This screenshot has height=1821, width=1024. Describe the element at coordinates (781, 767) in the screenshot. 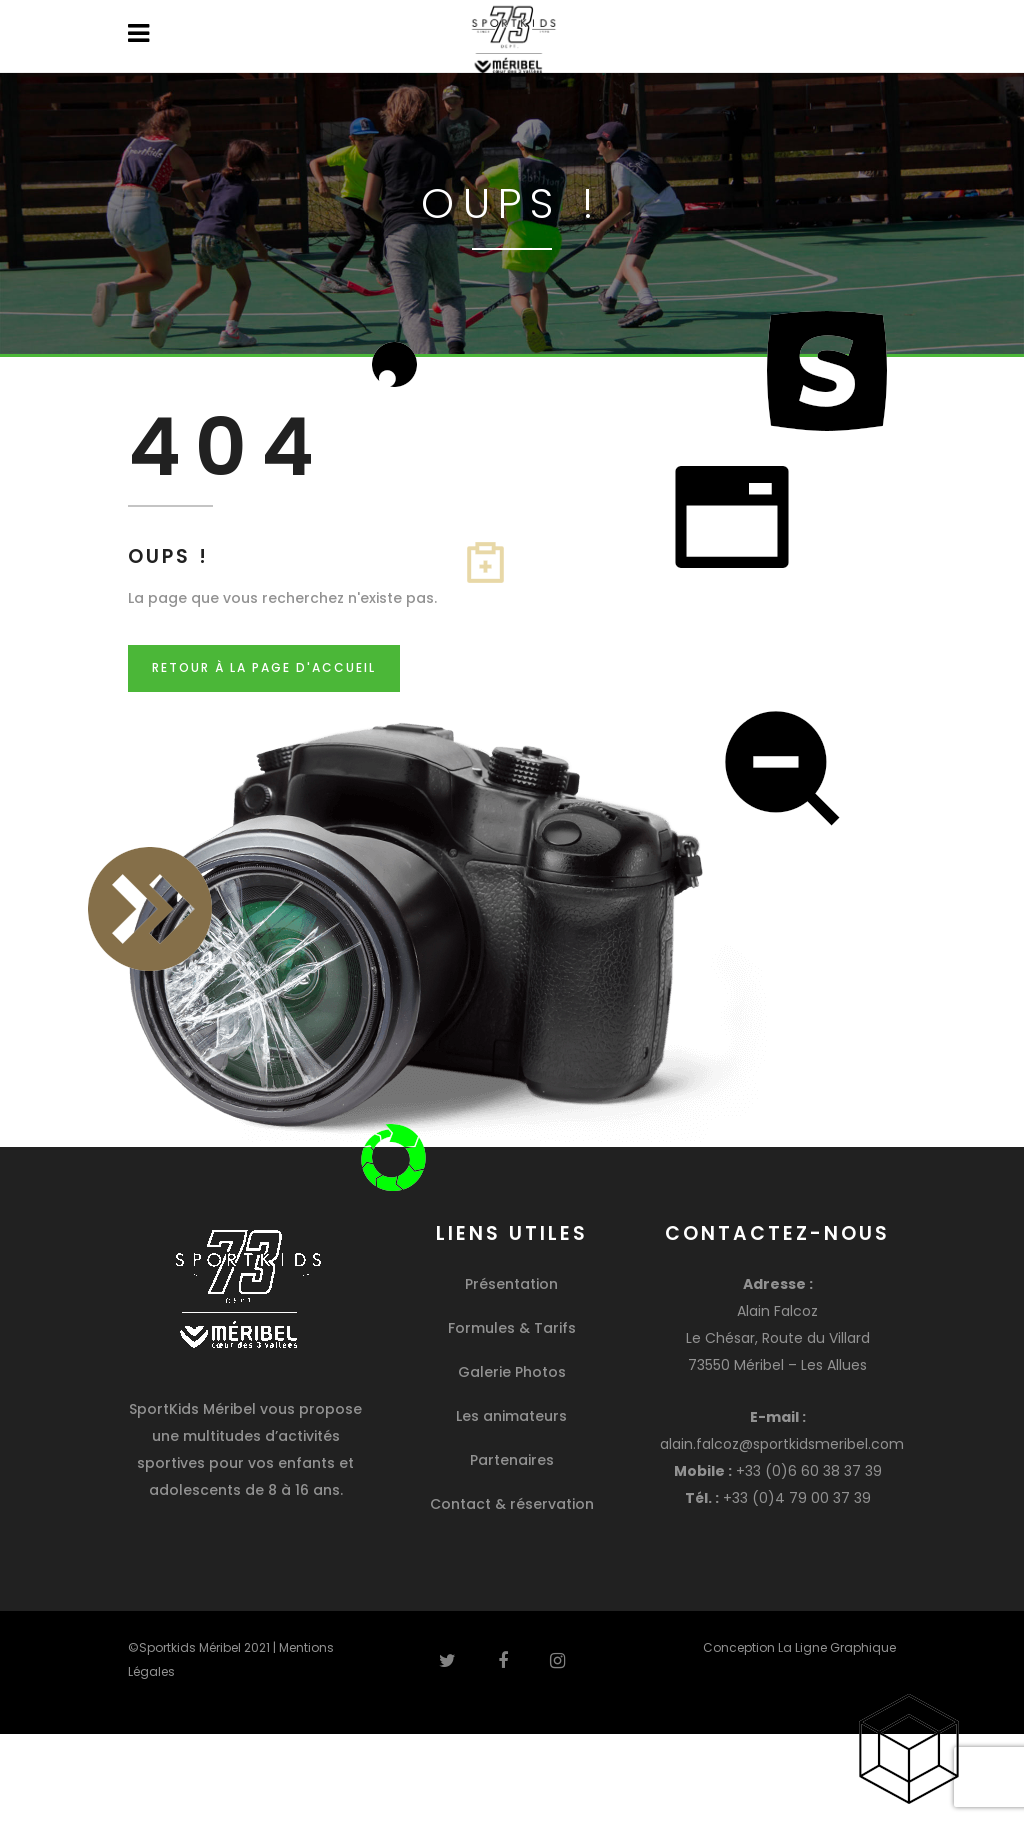

I see `zoom out to see more content` at that location.